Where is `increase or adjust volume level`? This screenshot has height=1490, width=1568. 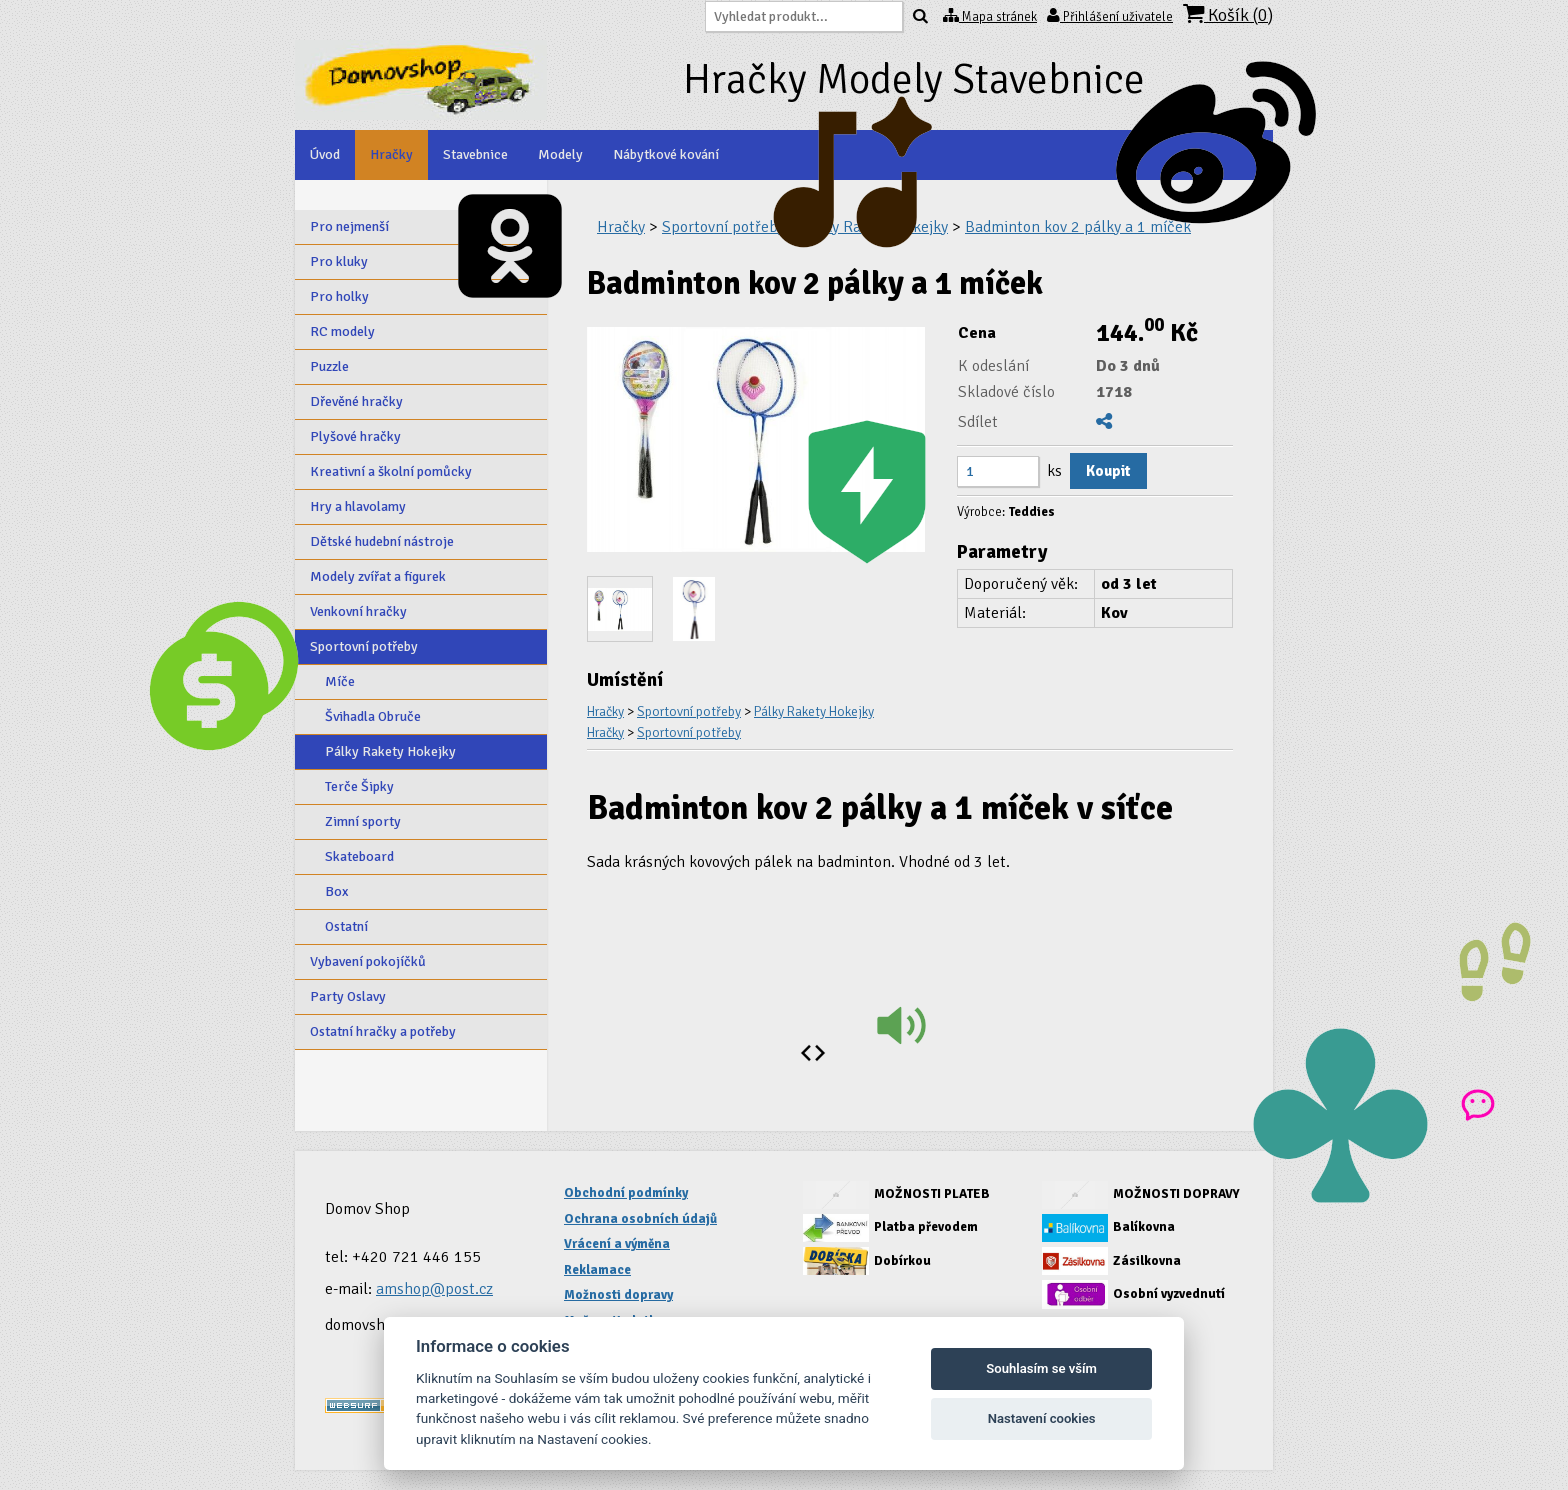
increase or adjust volume level is located at coordinates (901, 1025).